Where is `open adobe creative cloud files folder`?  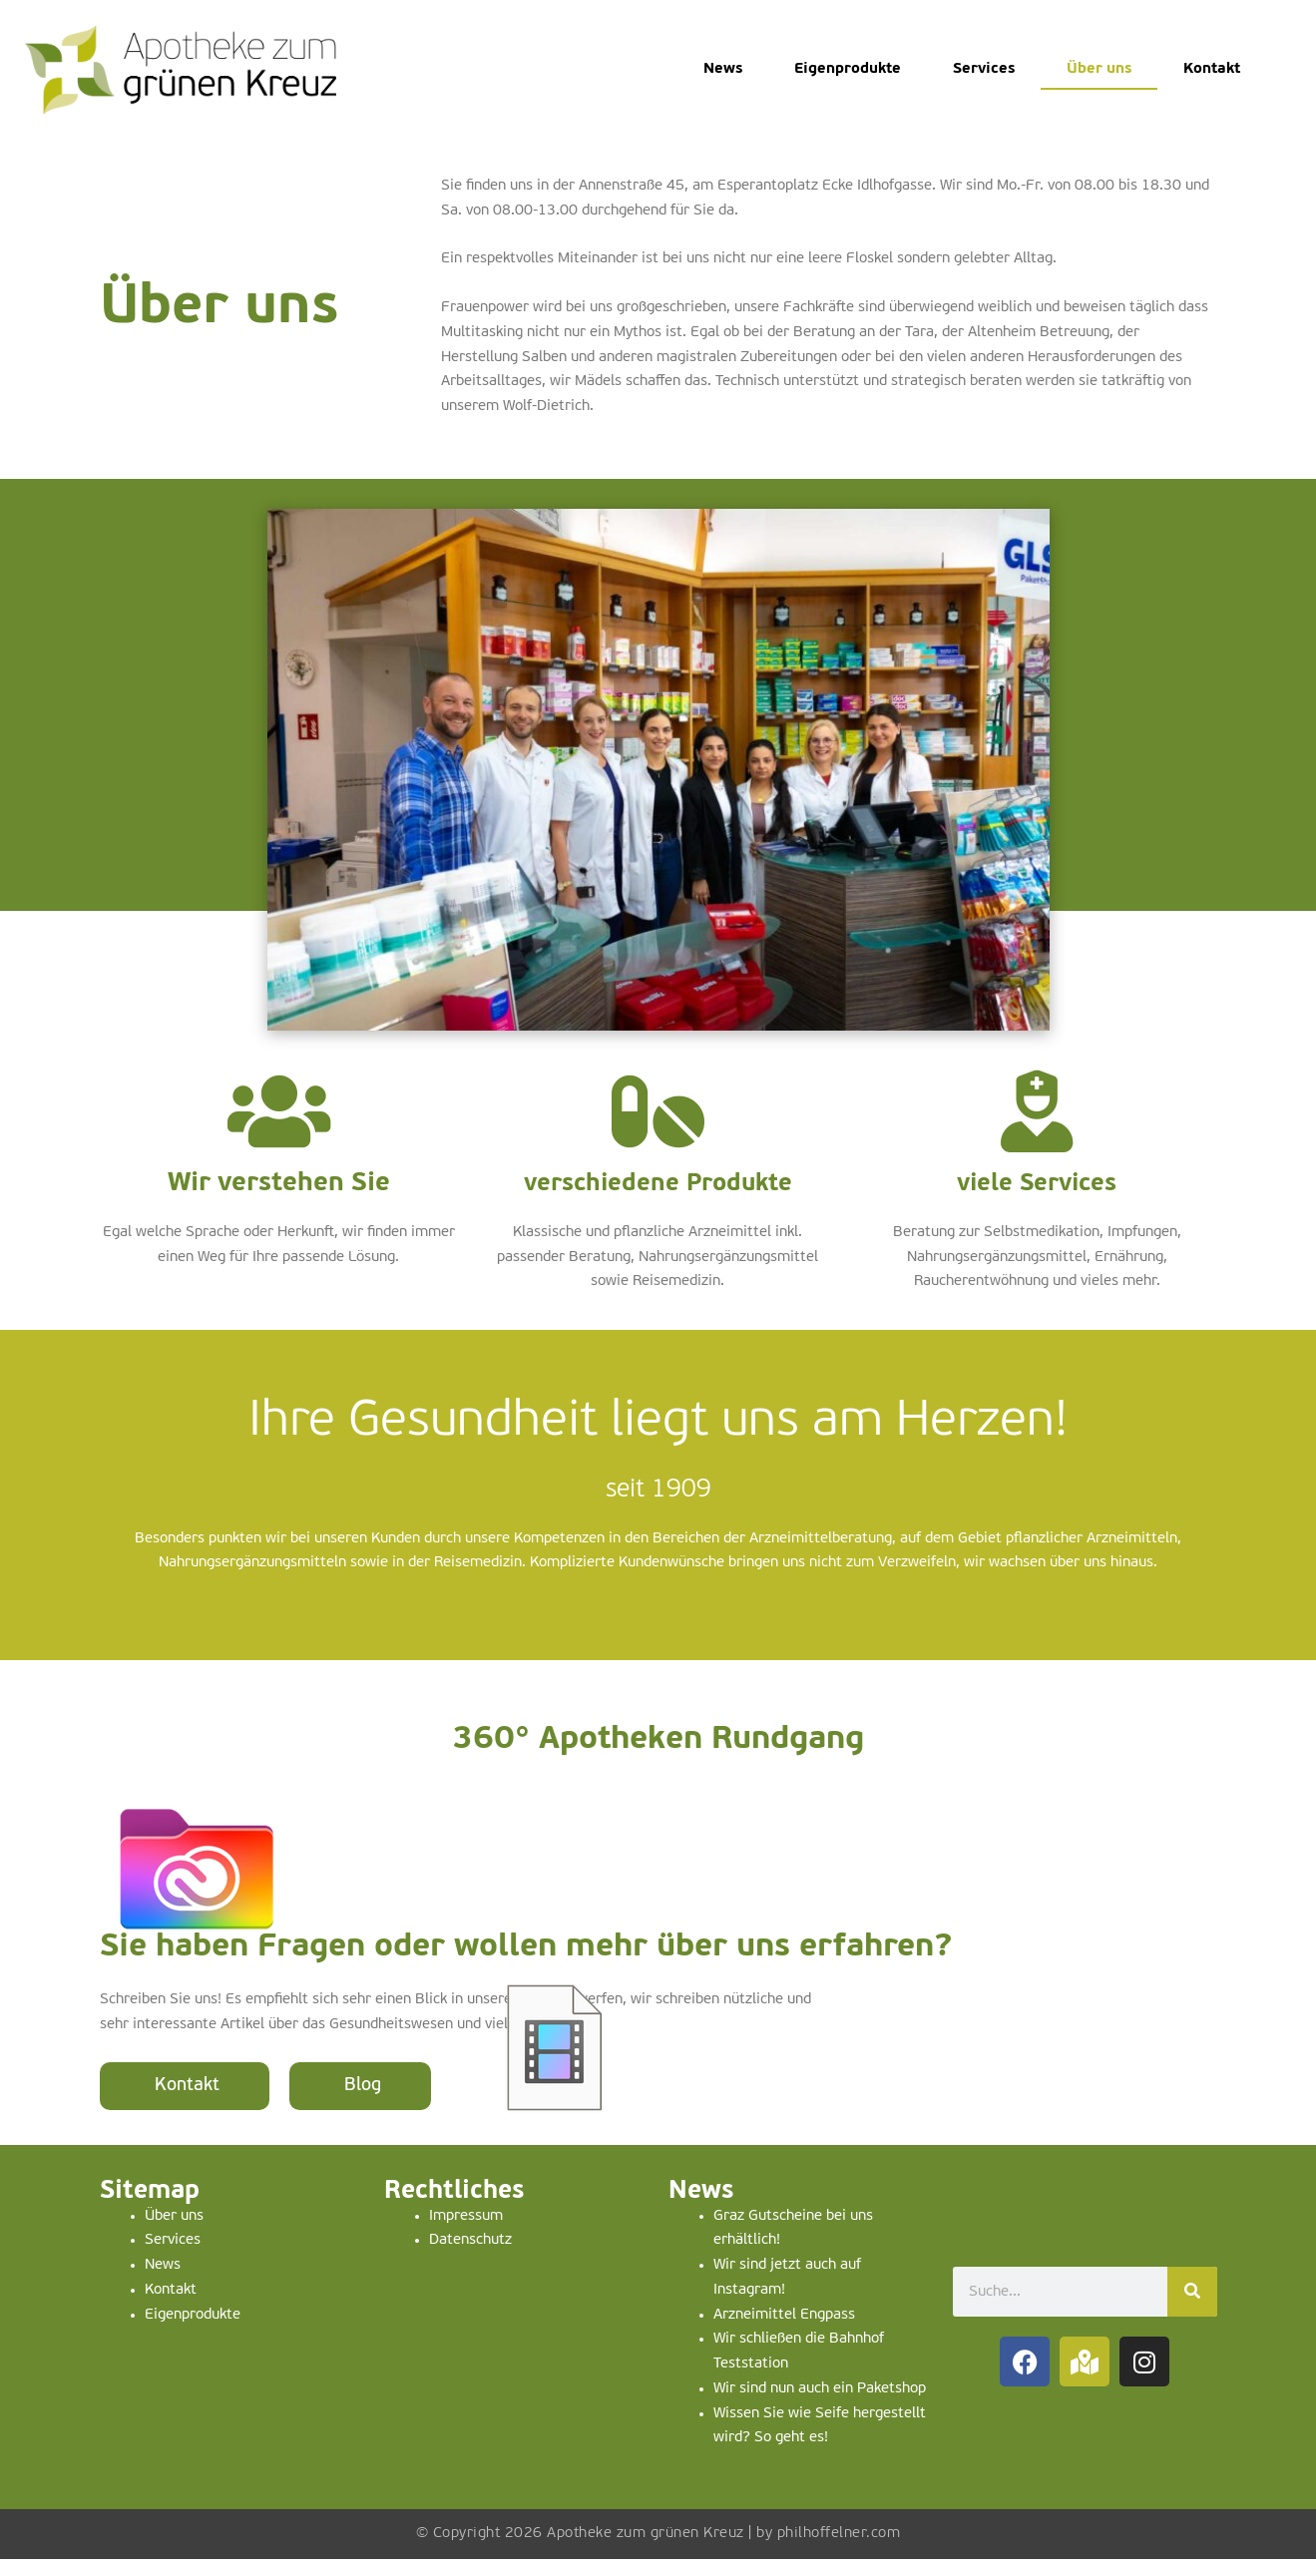 open adobe creative cloud files folder is located at coordinates (196, 1873).